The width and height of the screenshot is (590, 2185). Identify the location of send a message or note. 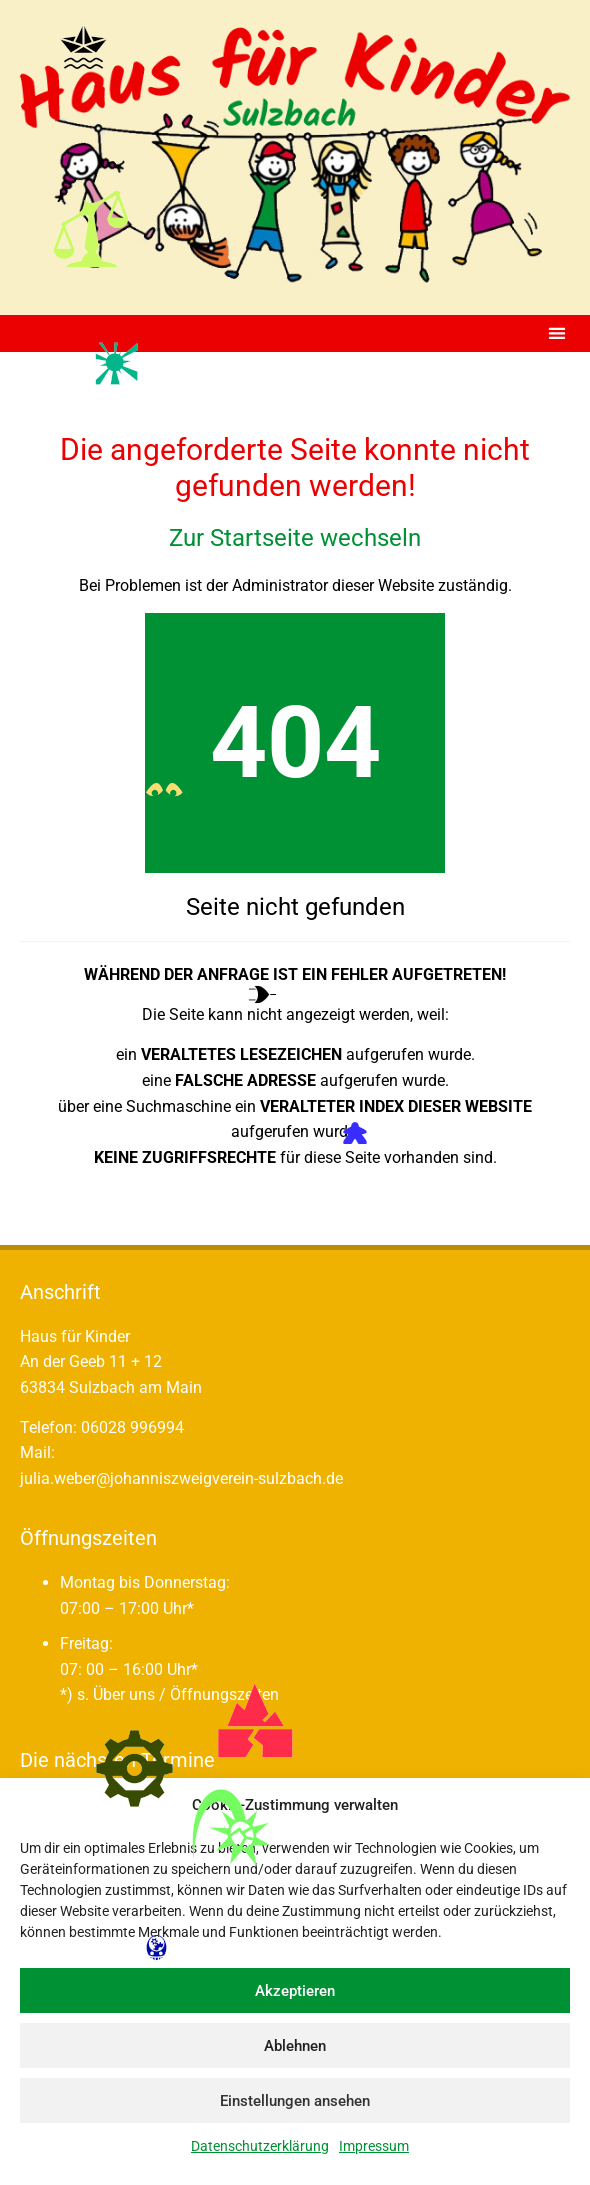
(83, 47).